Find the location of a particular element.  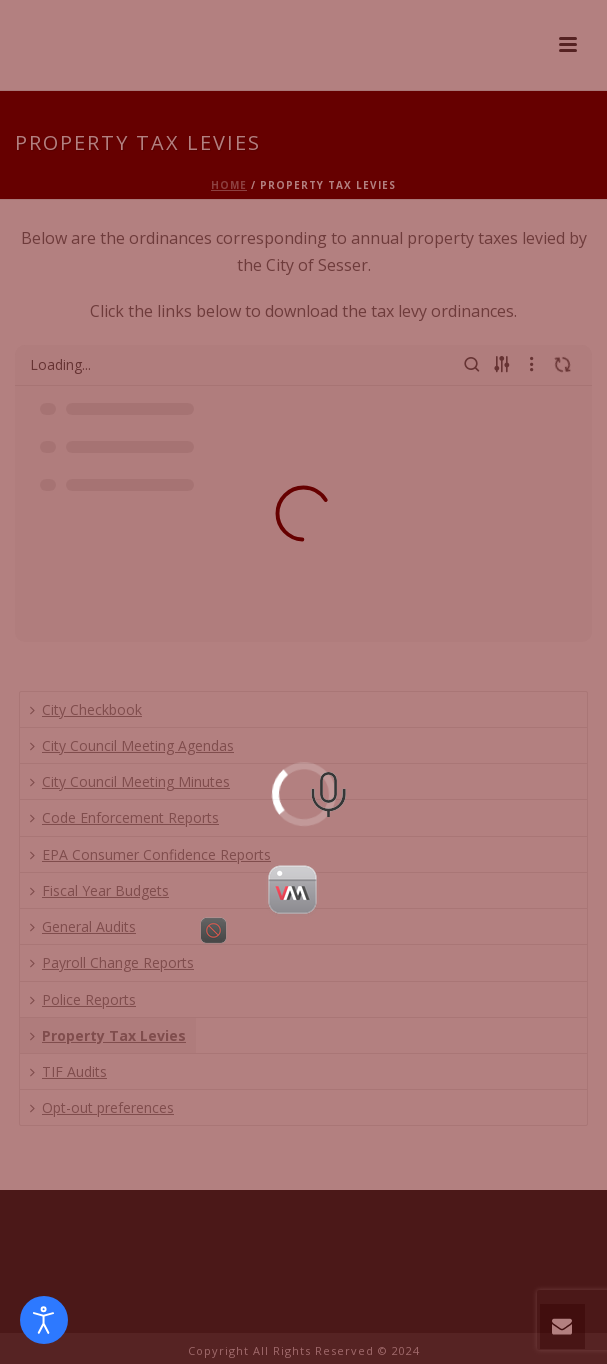

open virtual machine preferences is located at coordinates (292, 890).